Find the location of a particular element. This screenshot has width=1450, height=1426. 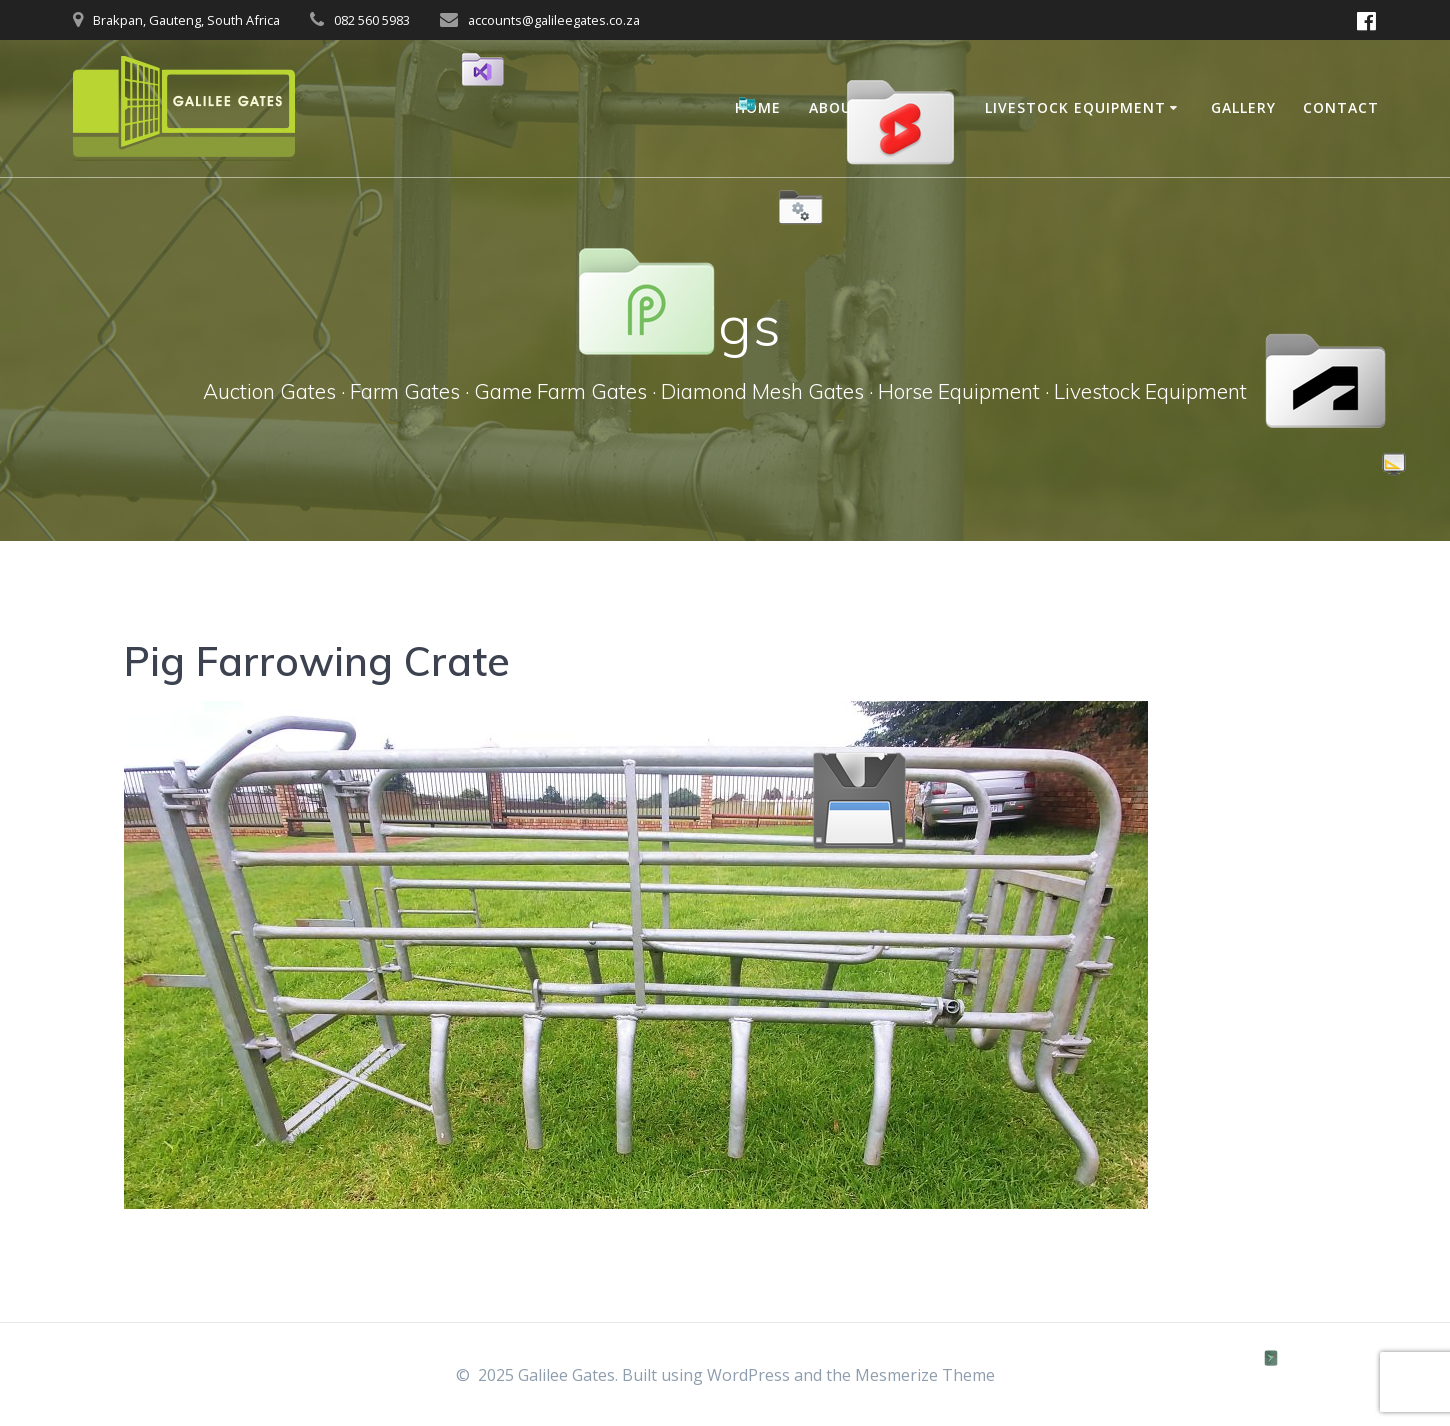

open folder containing YouTube Shorts videos is located at coordinates (900, 125).